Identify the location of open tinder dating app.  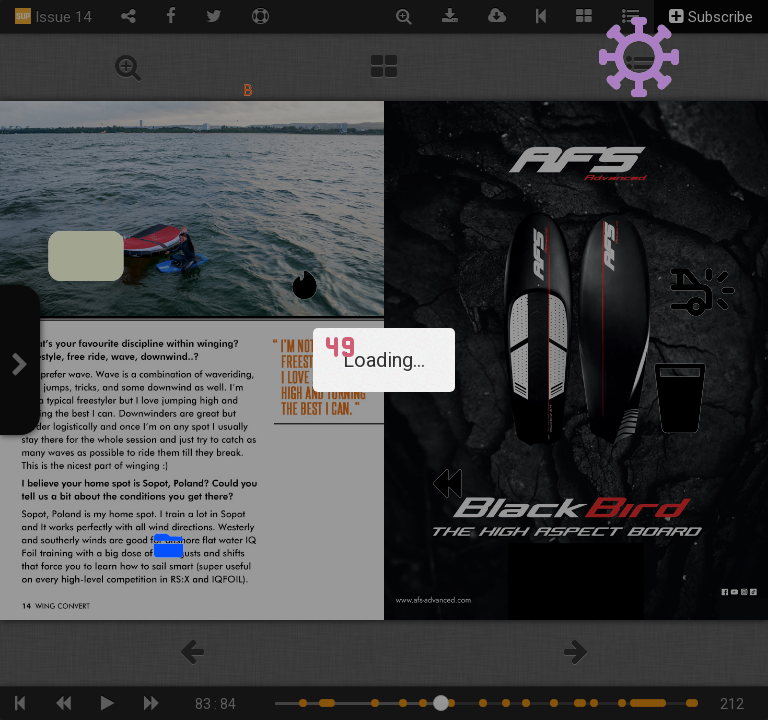
(304, 285).